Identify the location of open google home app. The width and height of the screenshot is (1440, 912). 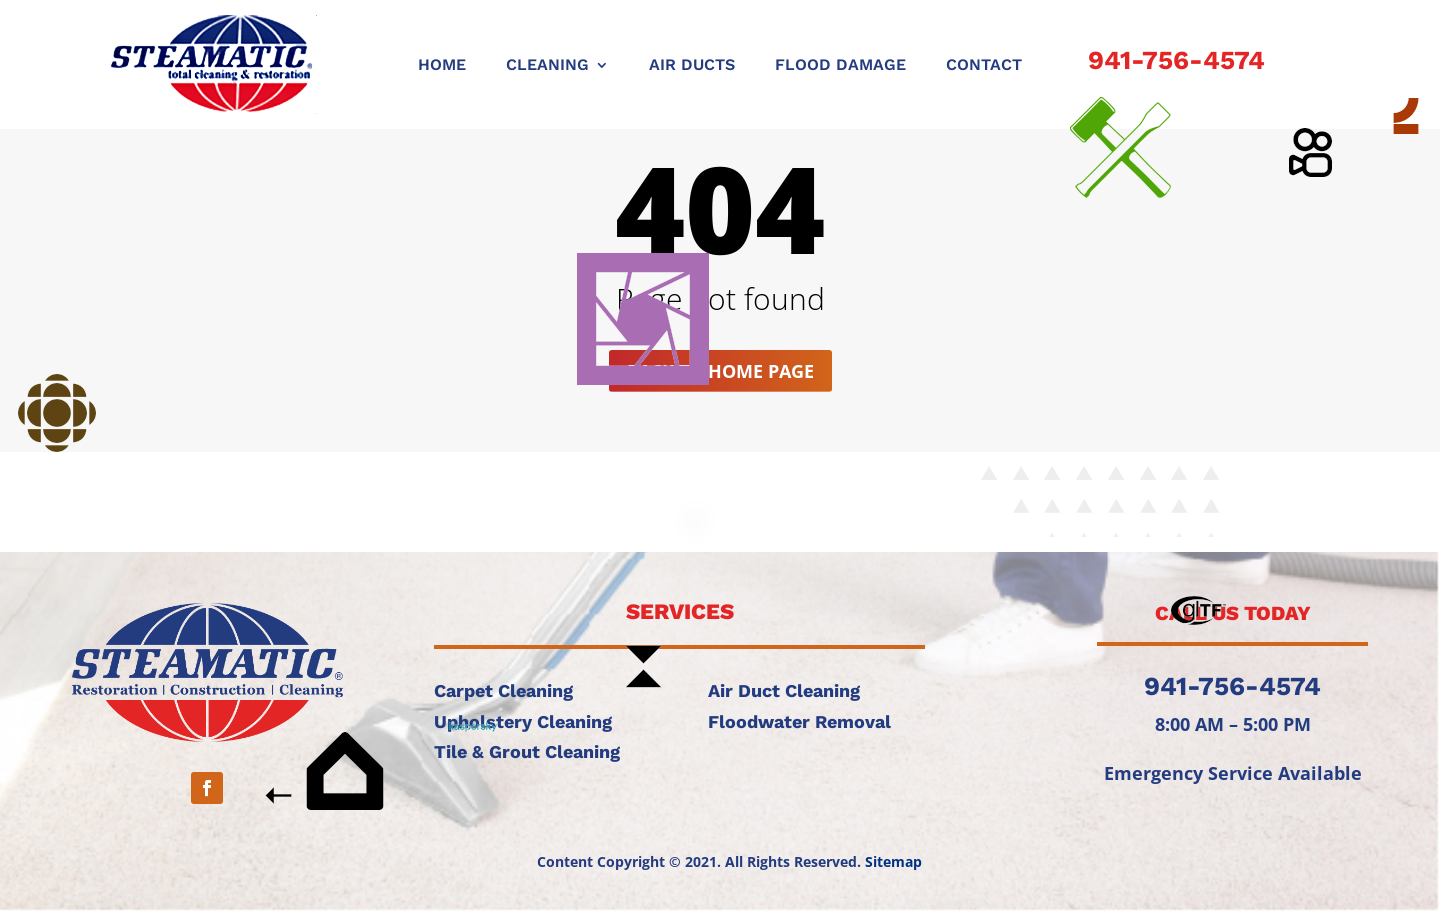
(345, 771).